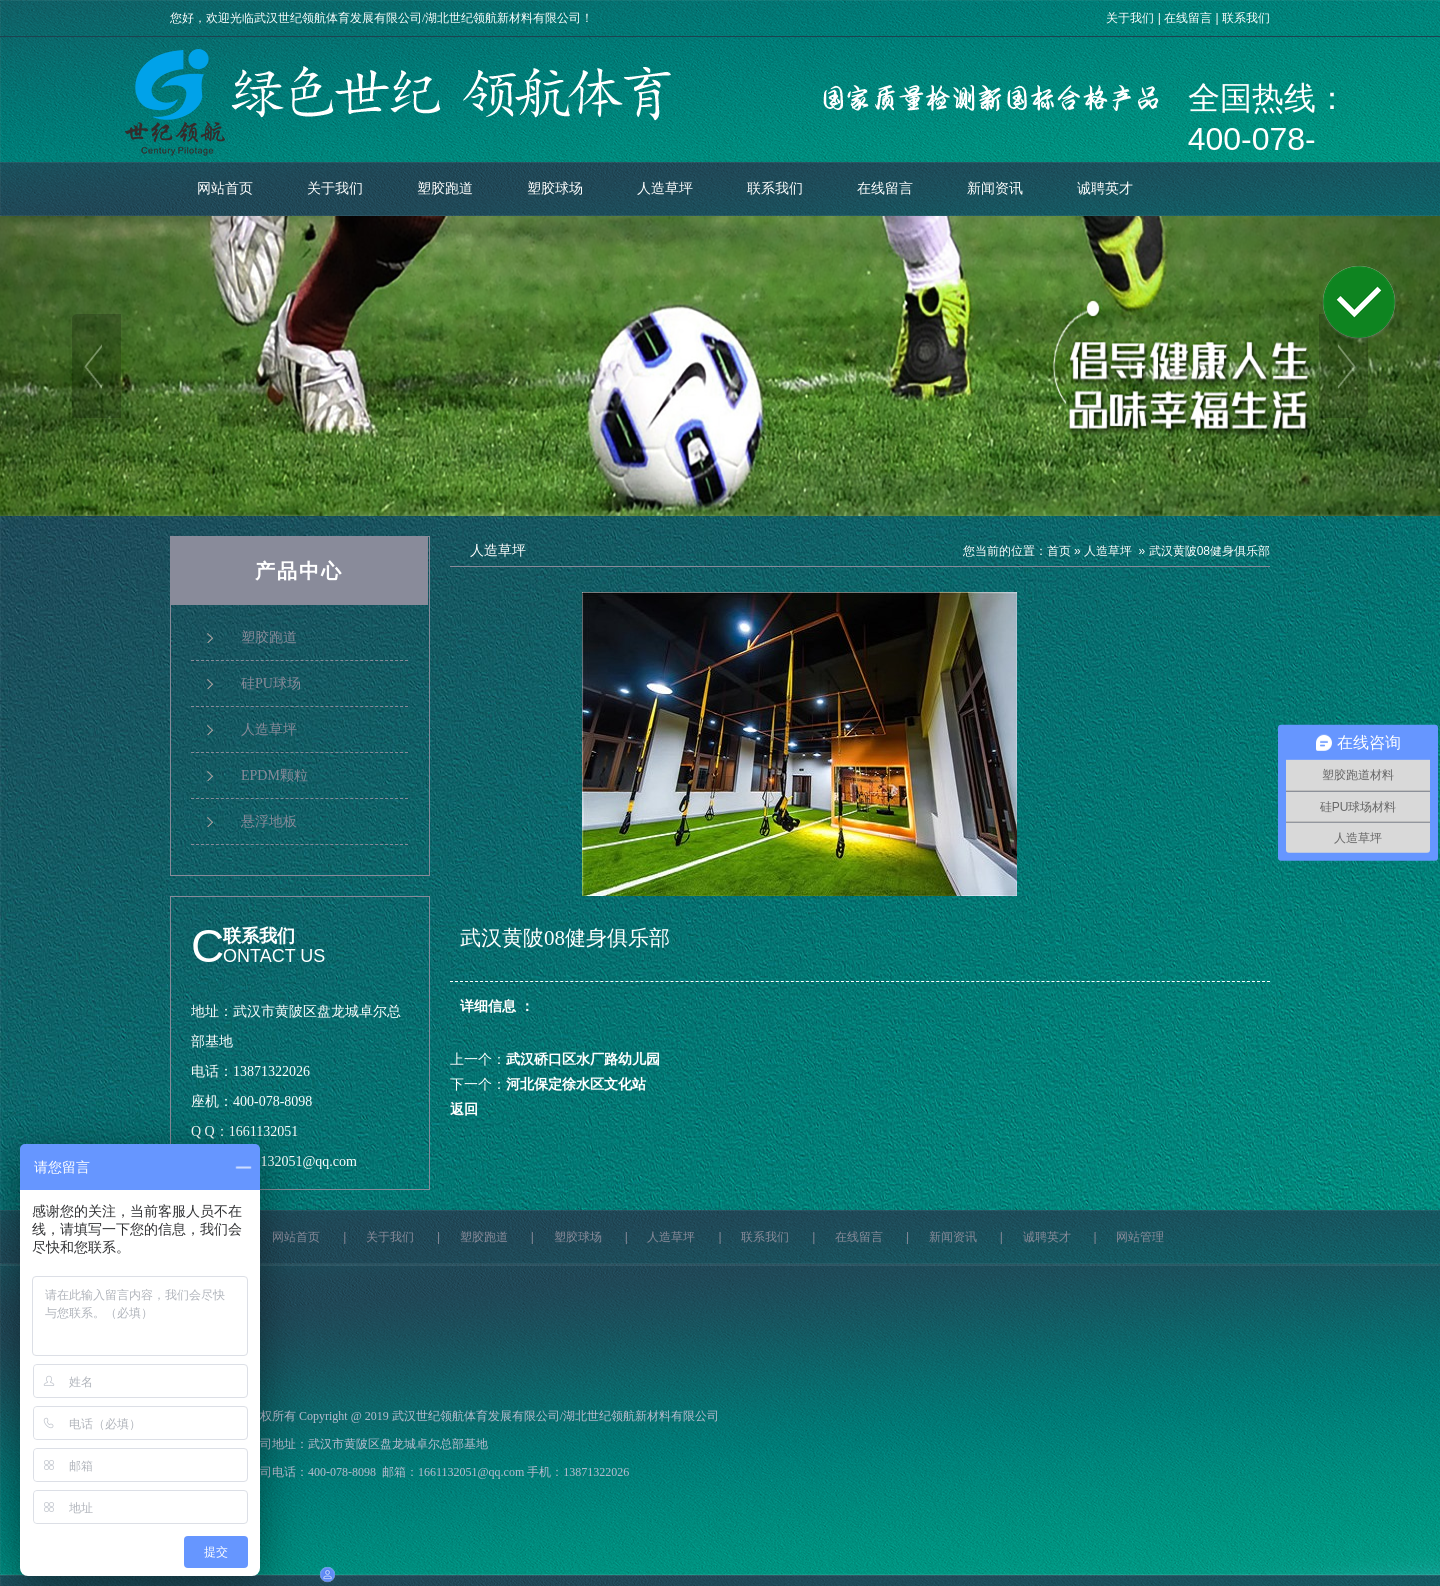 The width and height of the screenshot is (1440, 1586). I want to click on dropbox file is synced and up to date, so click(1359, 302).